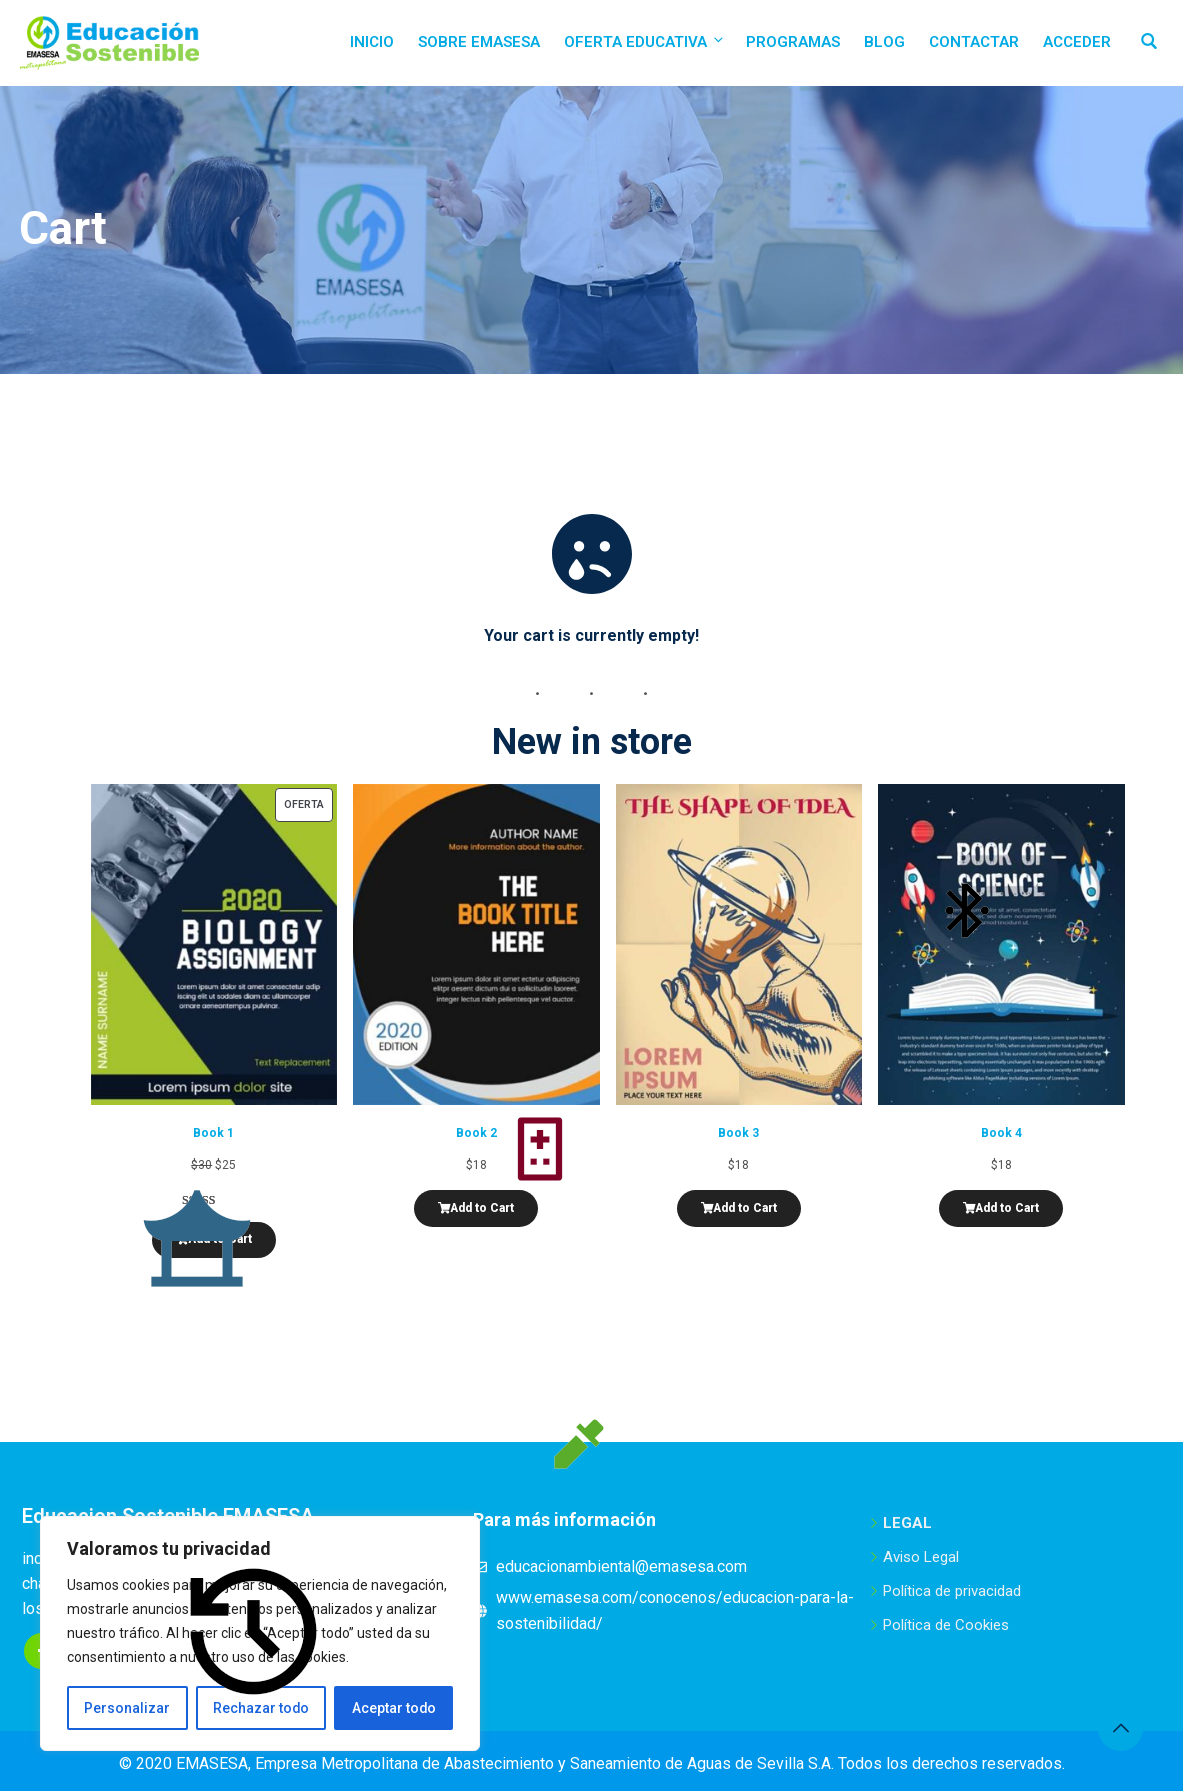  I want to click on color picker tool, so click(579, 1443).